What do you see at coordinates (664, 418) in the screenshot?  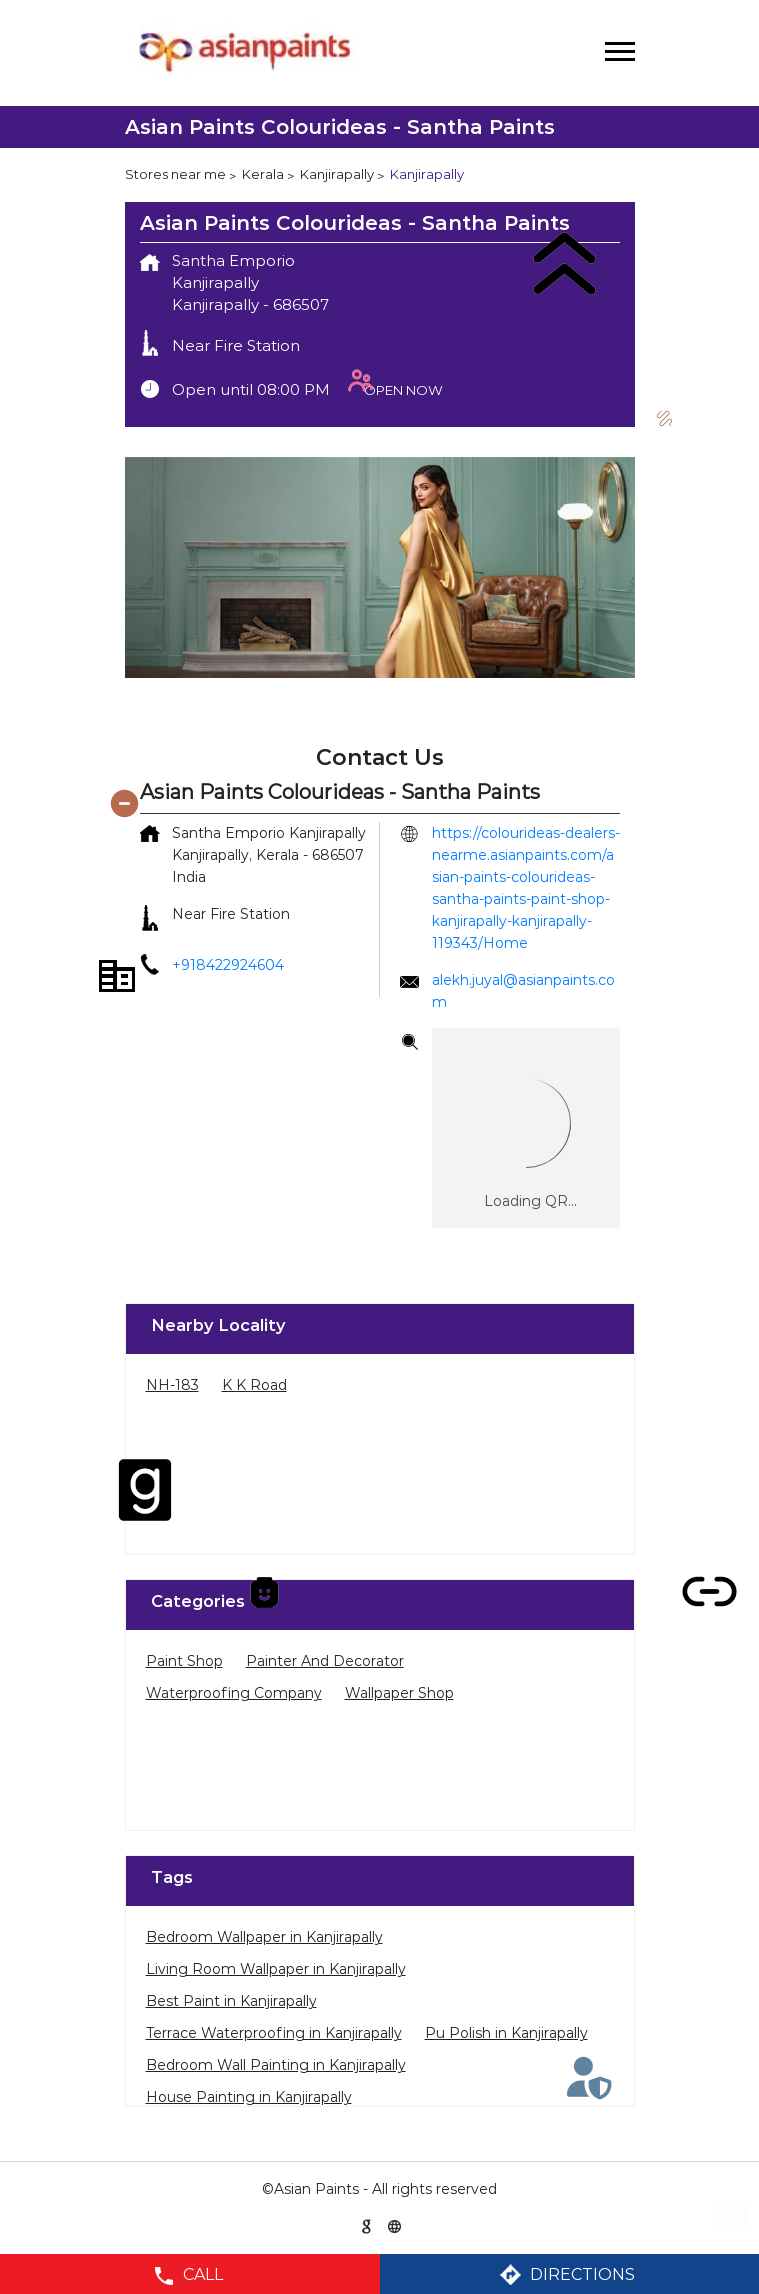 I see `access freehand drawing or annotation tools` at bounding box center [664, 418].